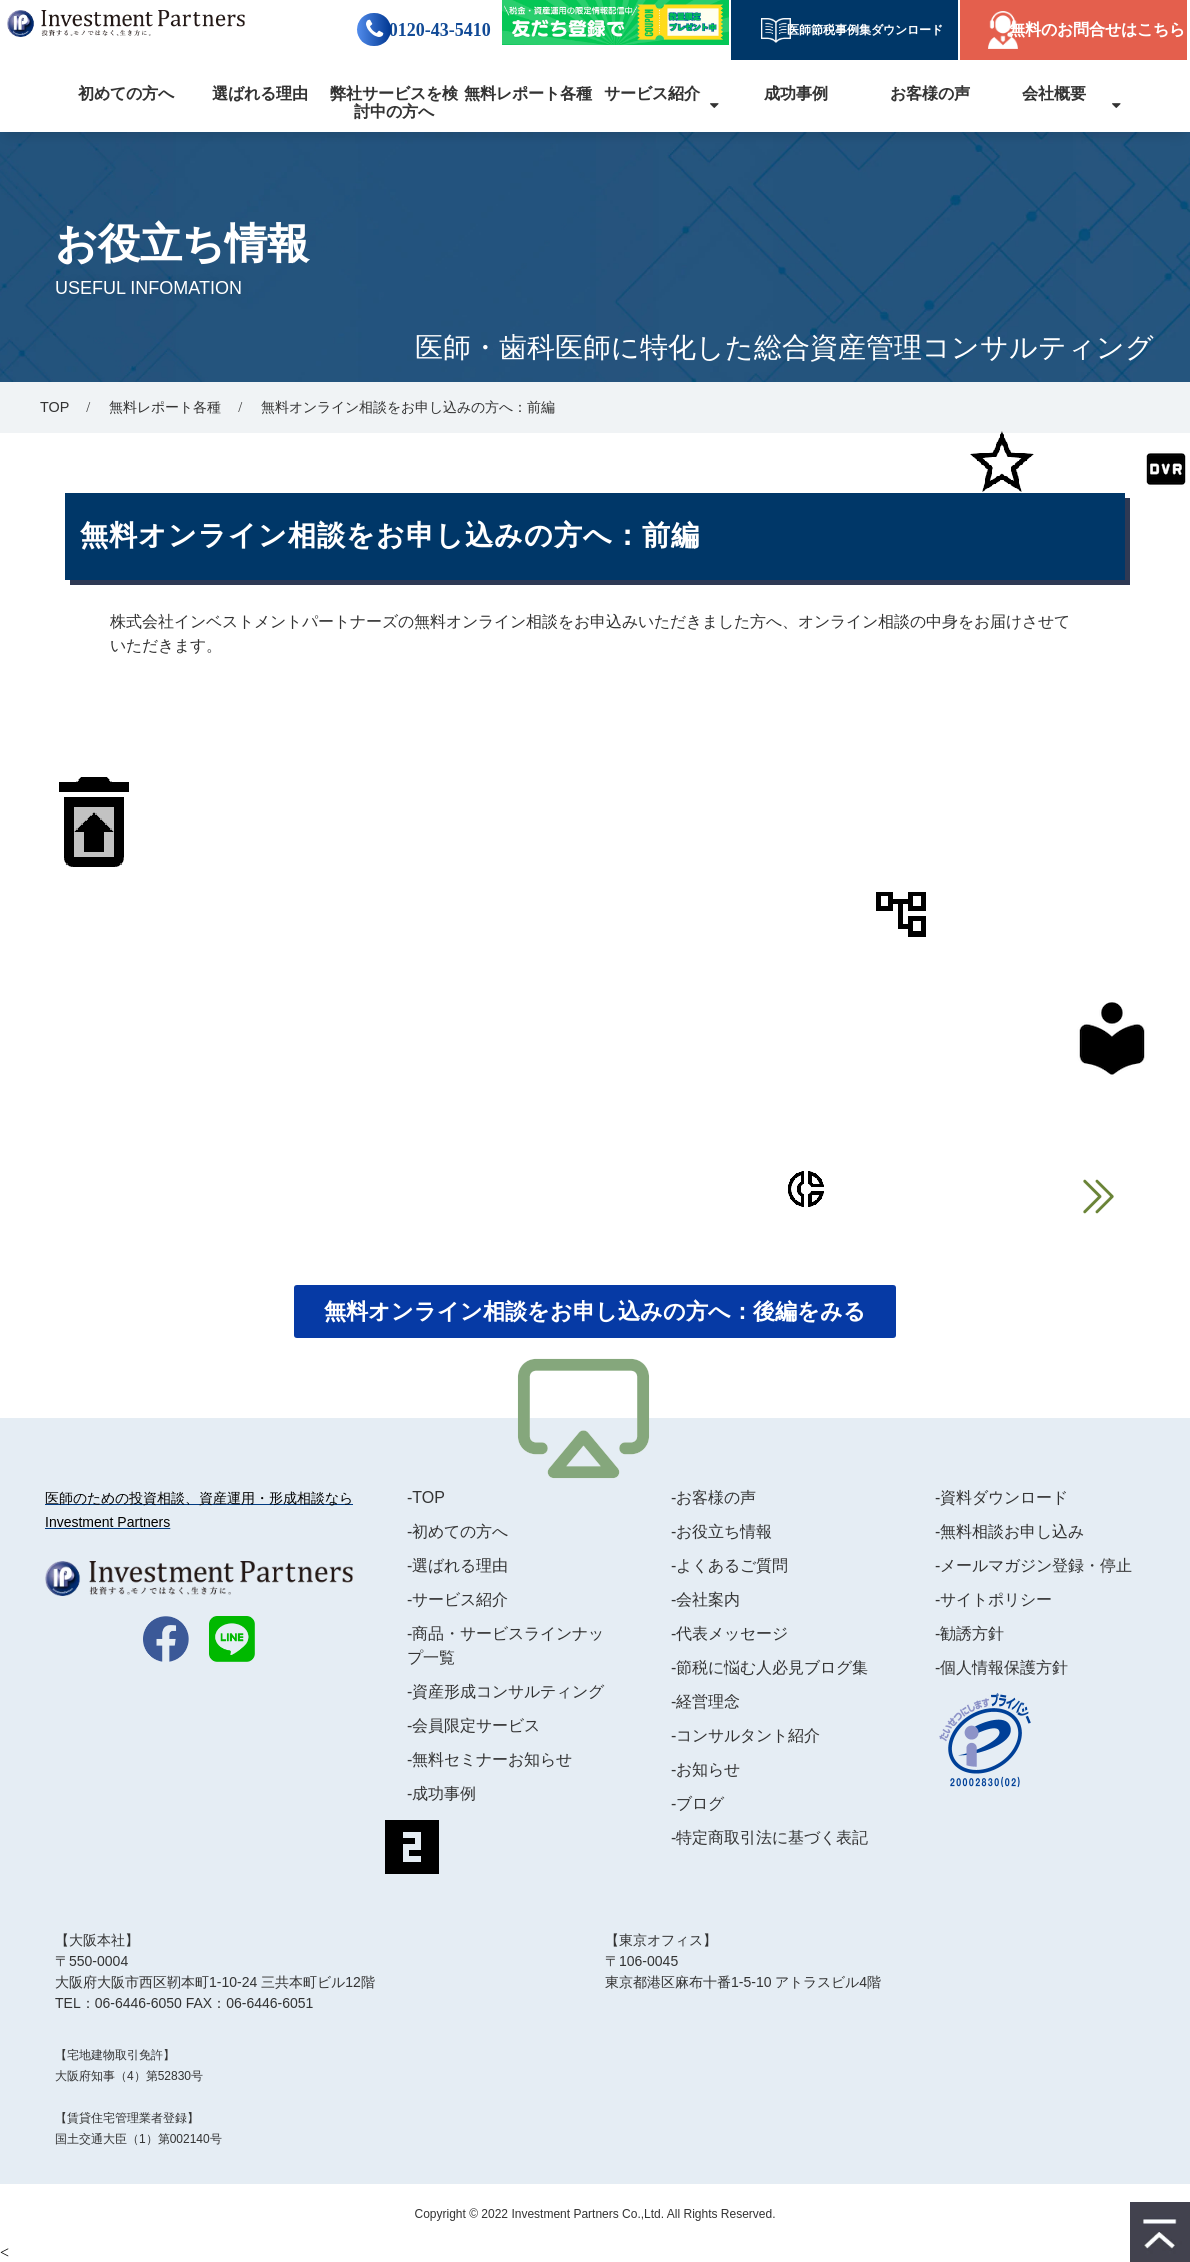 The height and width of the screenshot is (2262, 1190). Describe the element at coordinates (901, 914) in the screenshot. I see `view organizational hierarchy or structure` at that location.